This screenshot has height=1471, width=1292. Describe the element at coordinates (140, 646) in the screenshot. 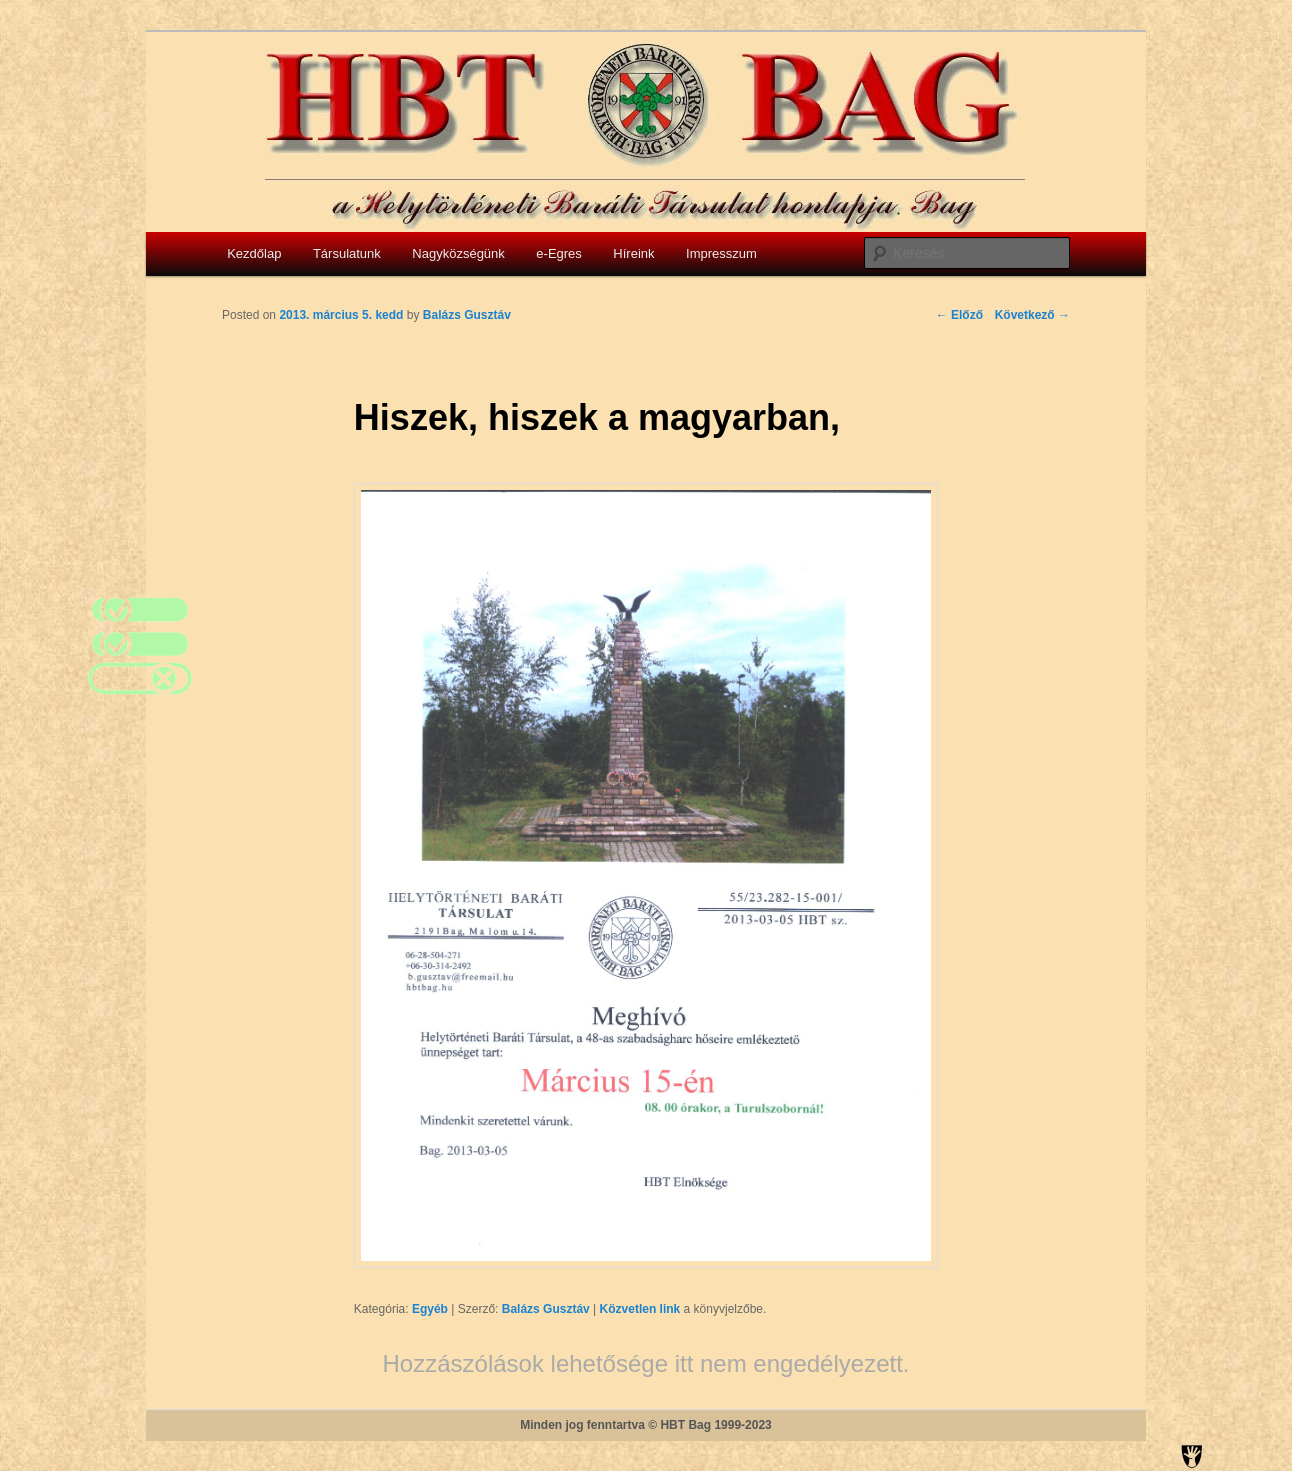

I see `adjust settings with multiple toggle switches` at that location.